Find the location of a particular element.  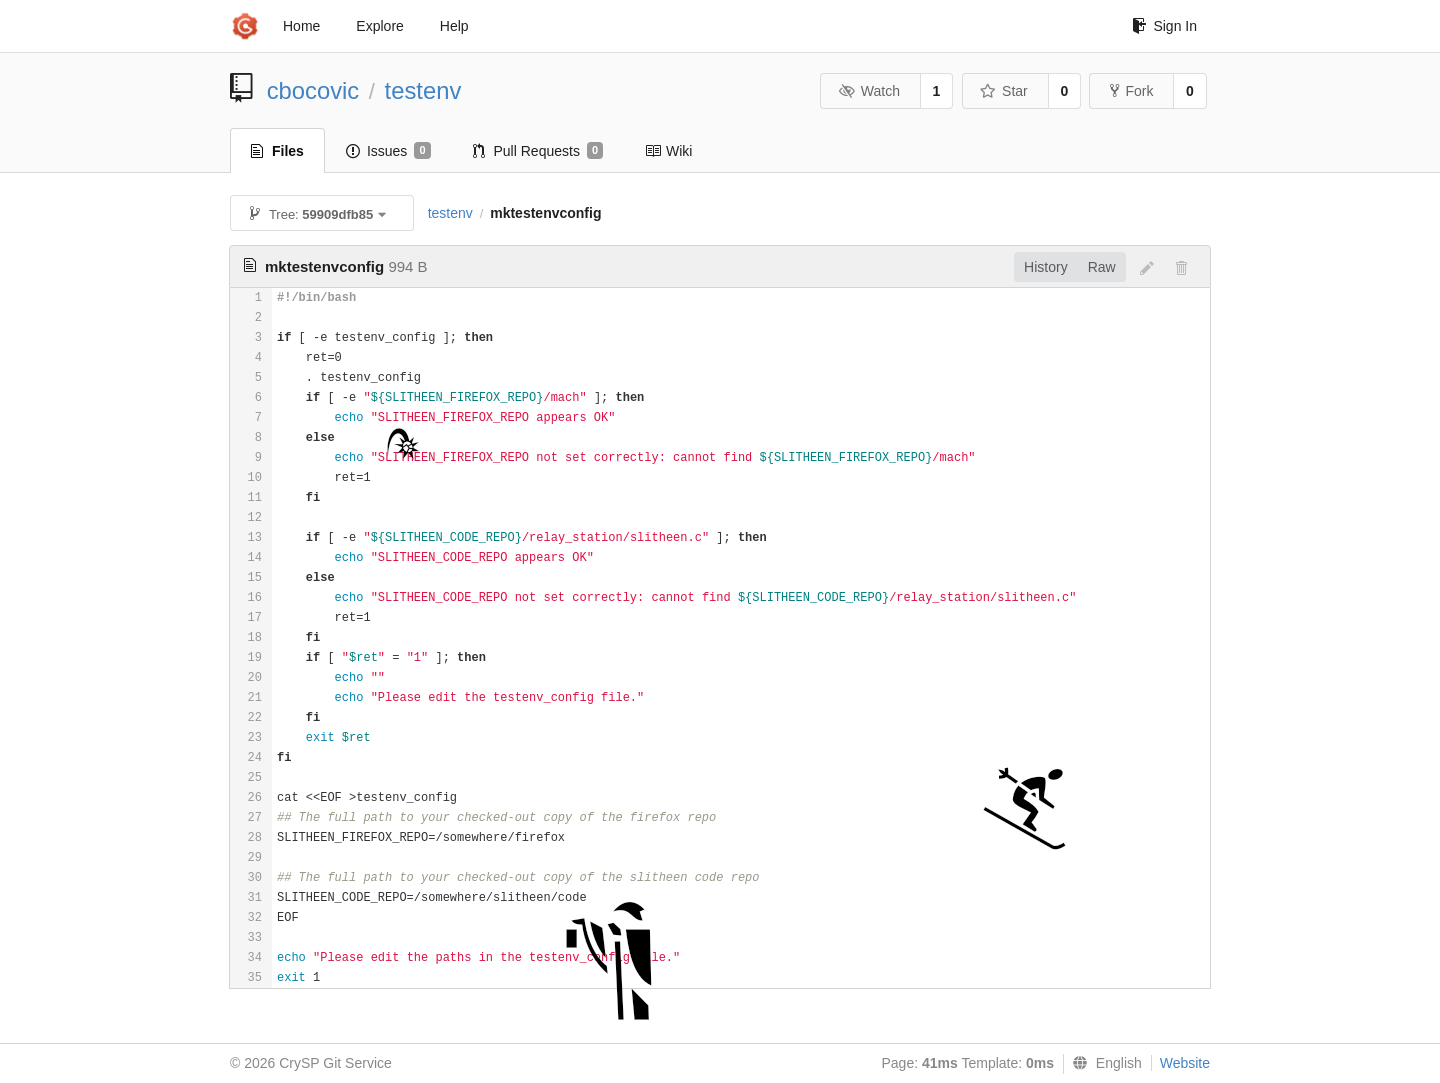

access skiing or winter sports activities is located at coordinates (1024, 808).